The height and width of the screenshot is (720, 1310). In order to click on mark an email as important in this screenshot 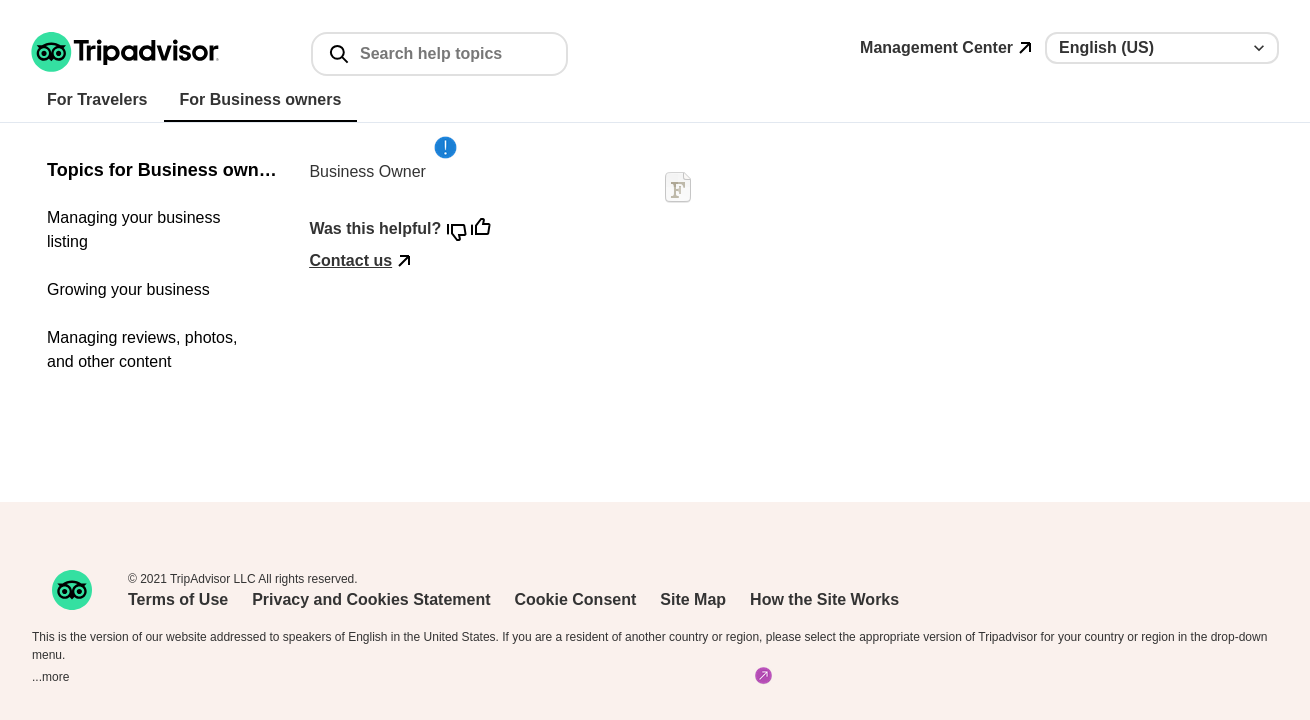, I will do `click(445, 147)`.